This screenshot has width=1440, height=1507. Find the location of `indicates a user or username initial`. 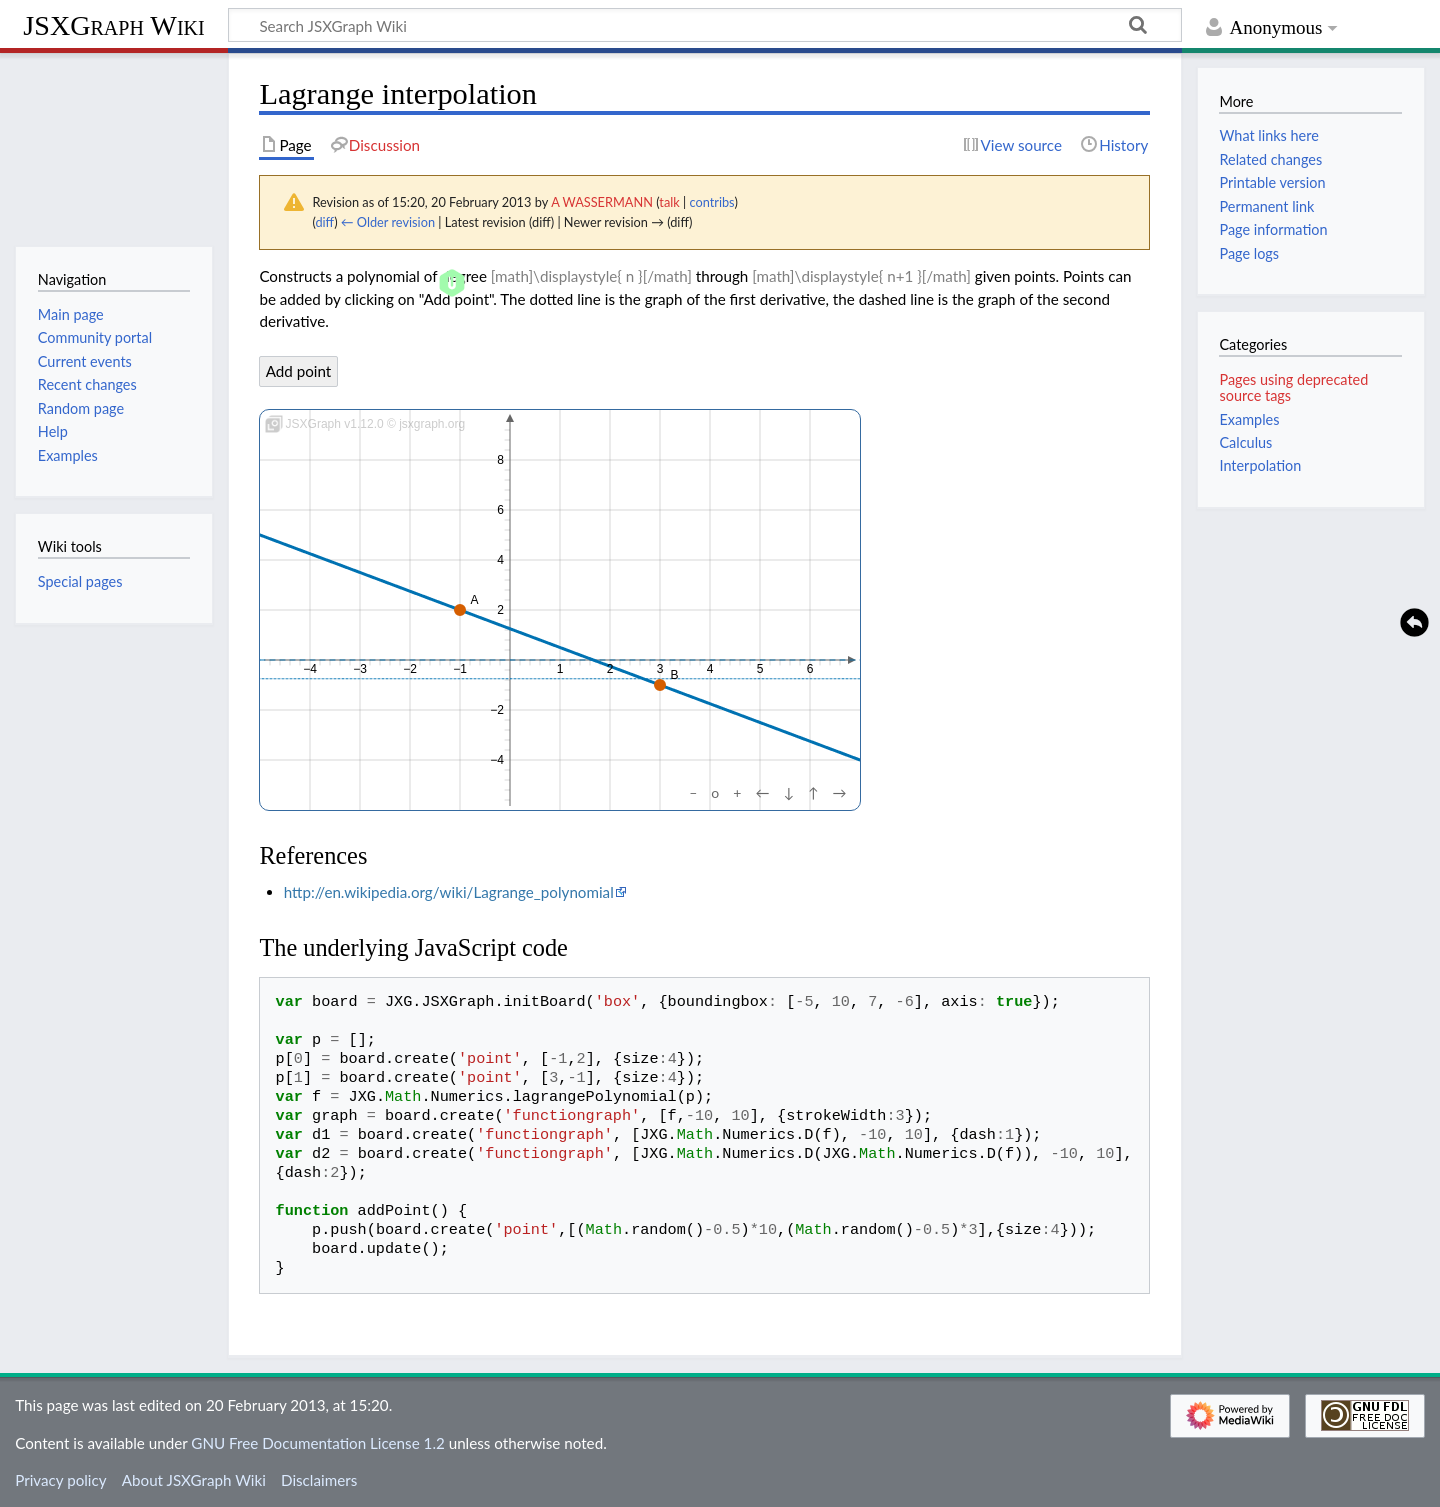

indicates a user or username initial is located at coordinates (452, 283).